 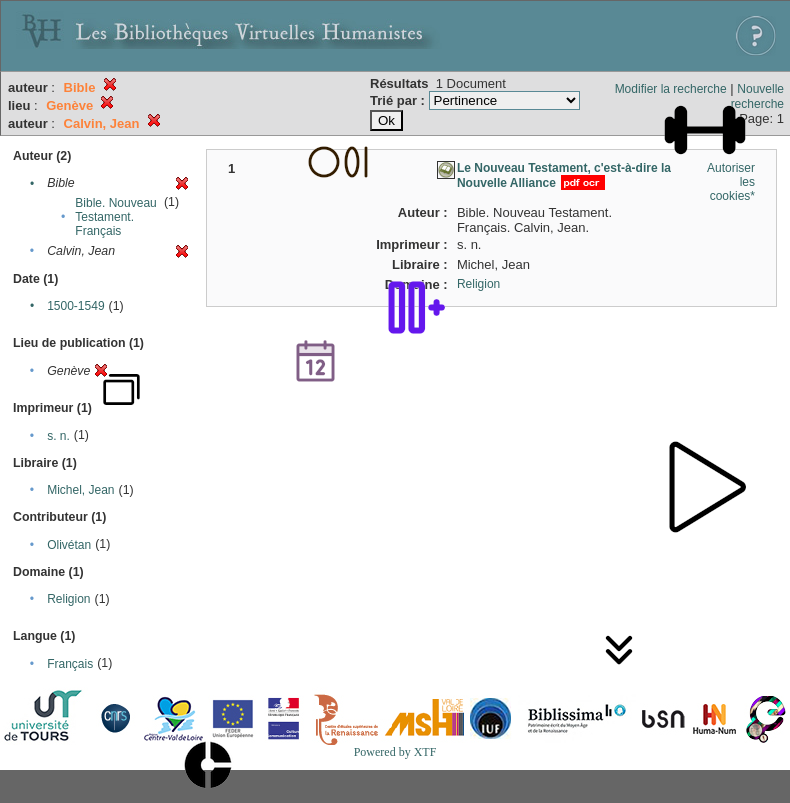 I want to click on access workout or fitness features, so click(x=705, y=130).